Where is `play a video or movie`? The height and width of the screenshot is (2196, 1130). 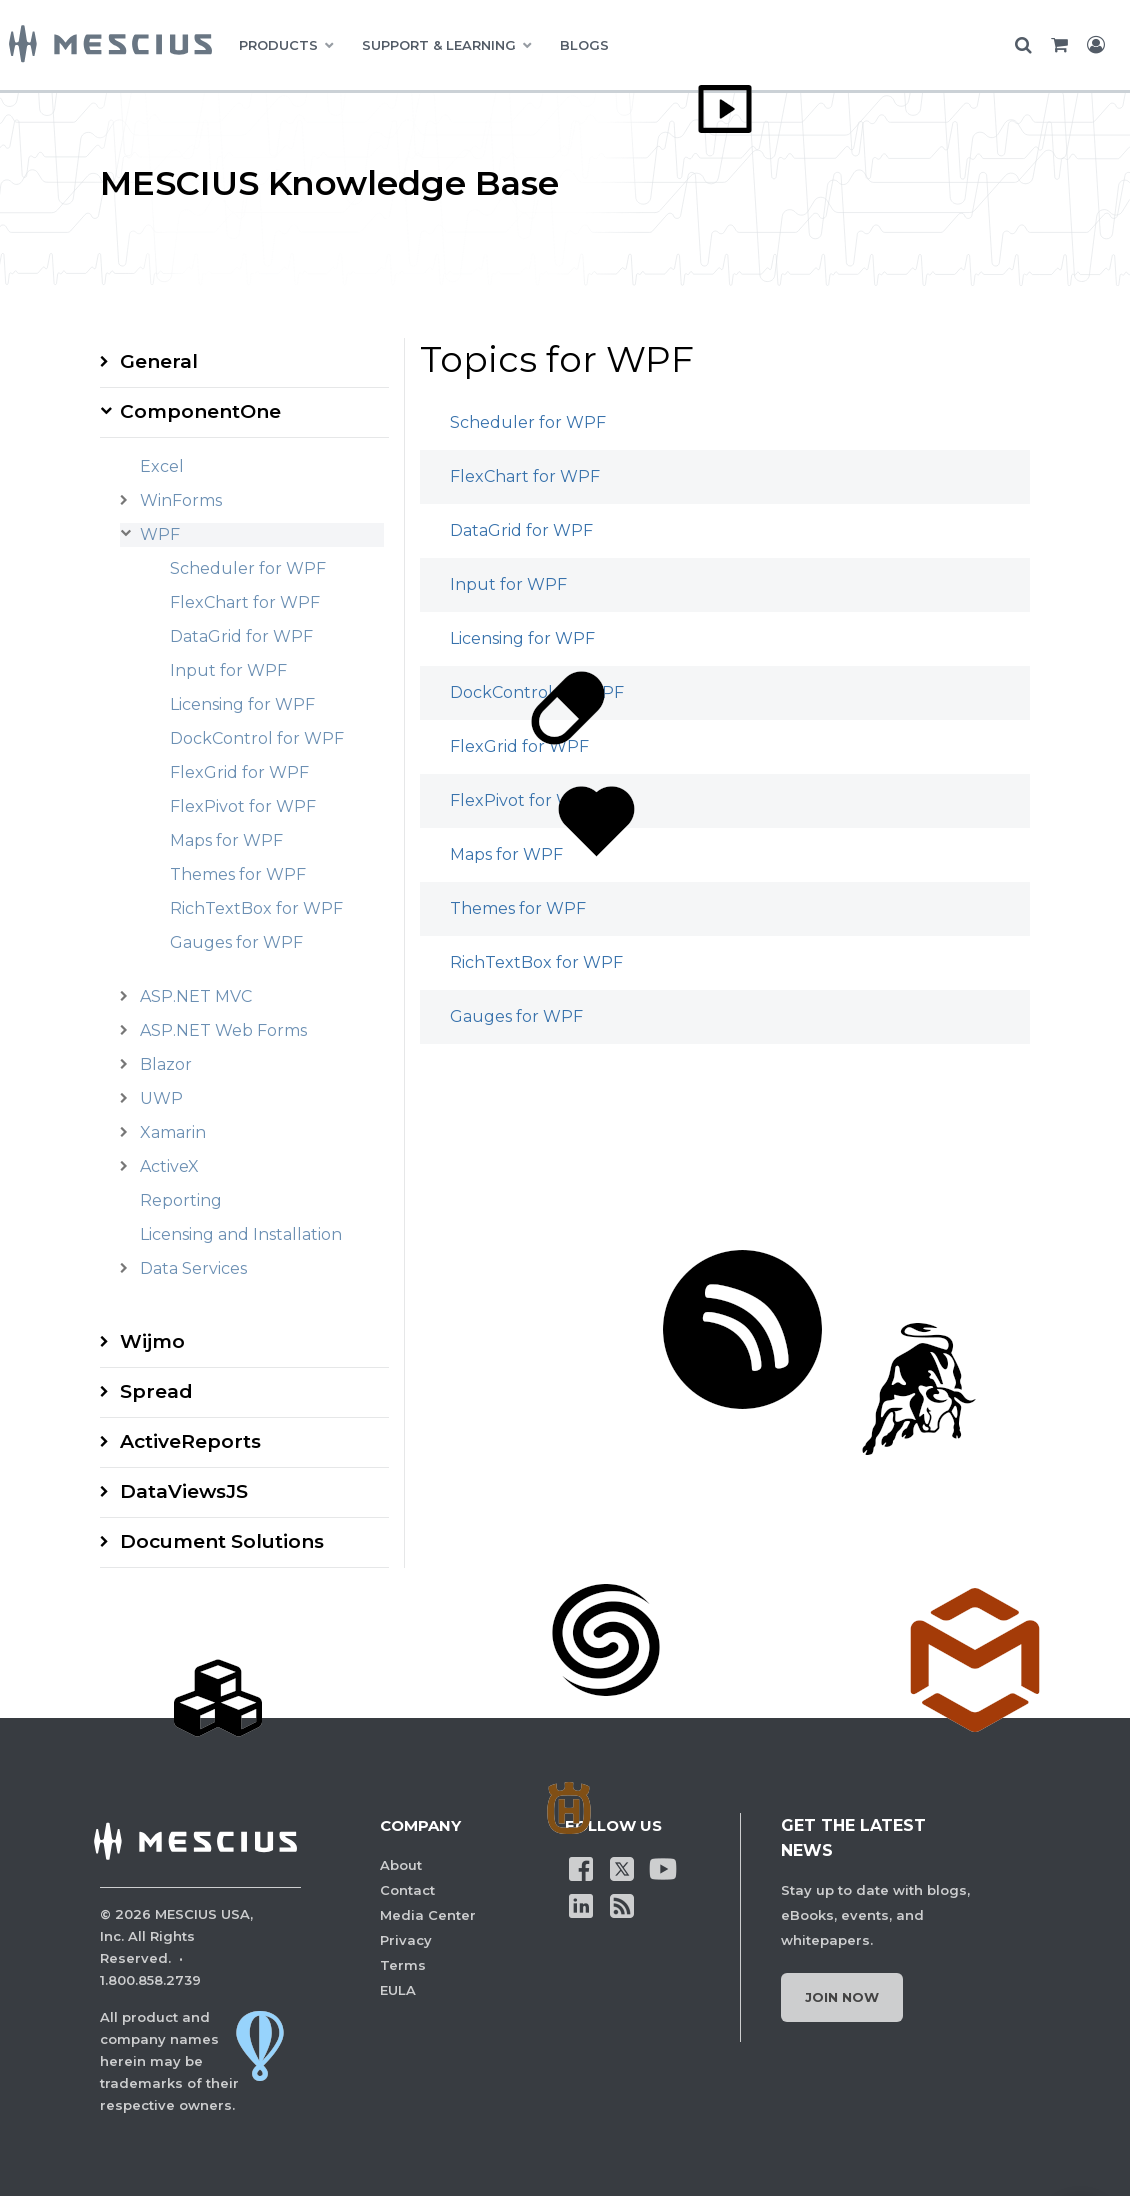 play a video or movie is located at coordinates (725, 109).